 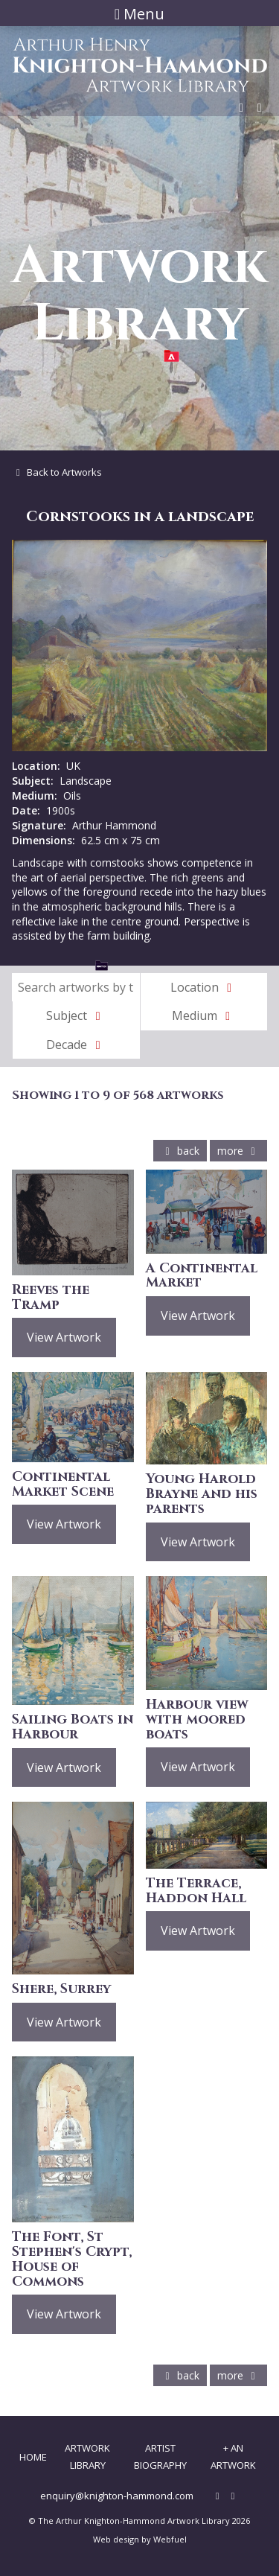 I want to click on open adobe application files folder, so click(x=171, y=356).